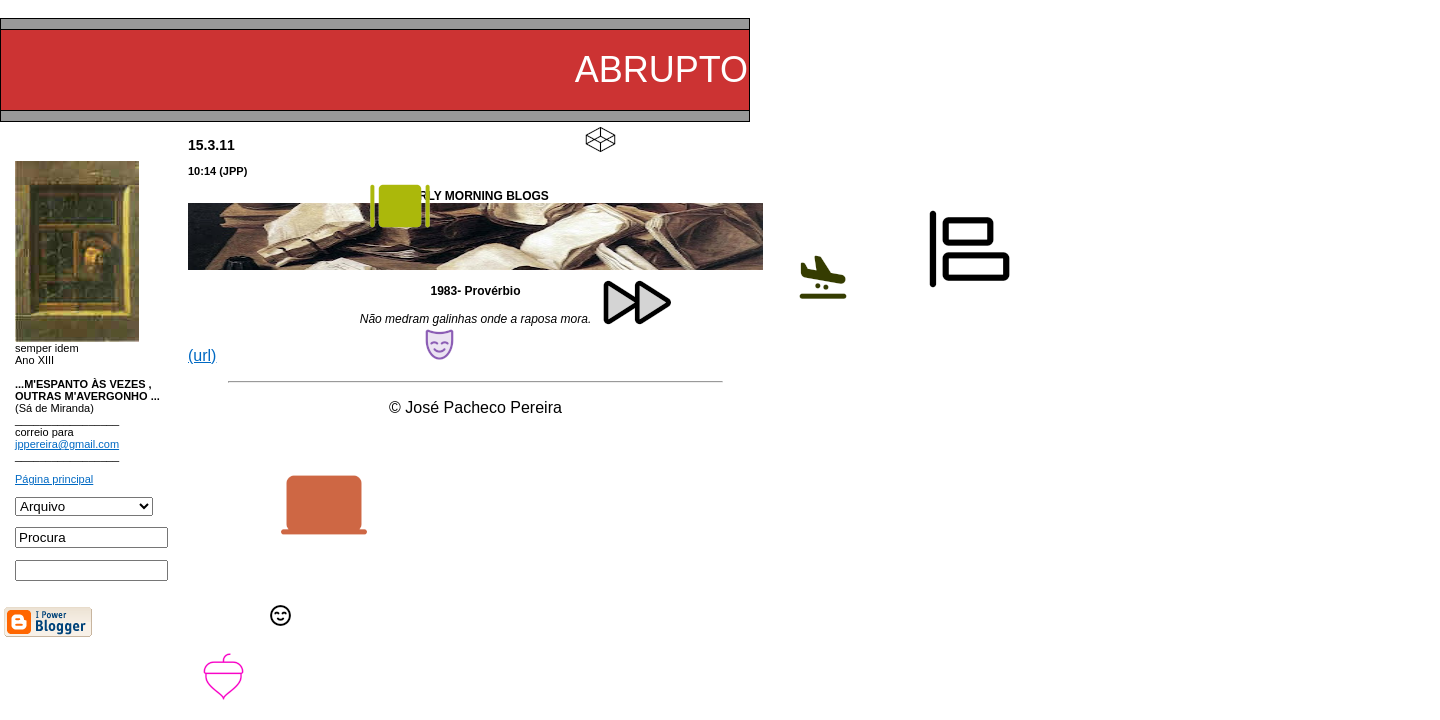 This screenshot has width=1440, height=720. I want to click on open CodePen profile or project, so click(600, 139).